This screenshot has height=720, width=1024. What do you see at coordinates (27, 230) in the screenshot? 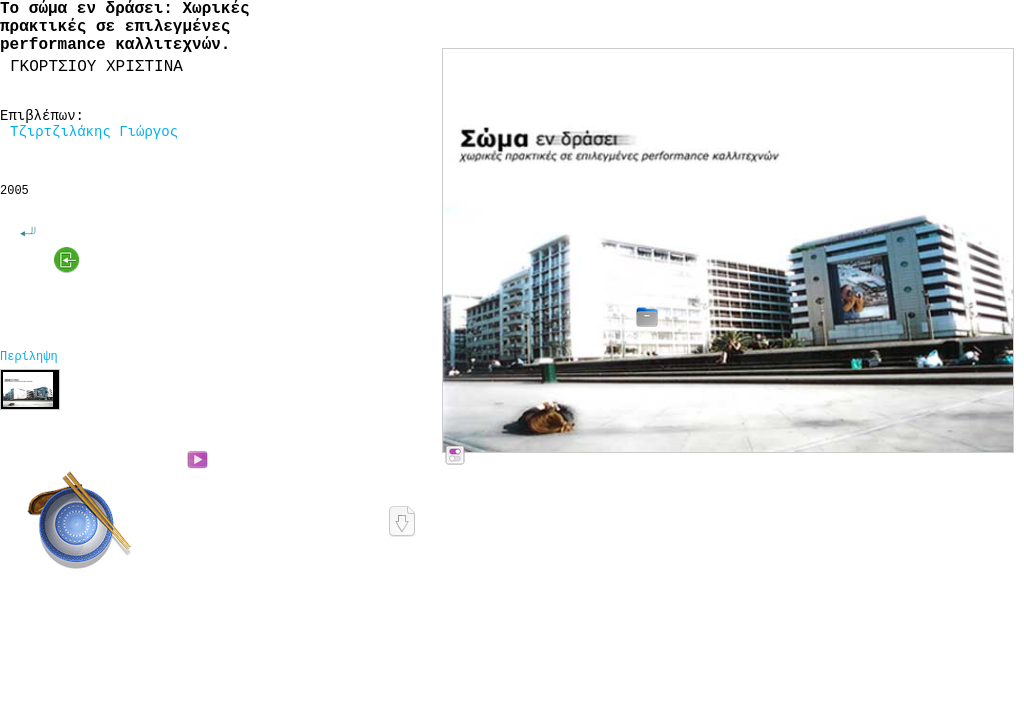
I see `reply to all recipients of an email` at bounding box center [27, 230].